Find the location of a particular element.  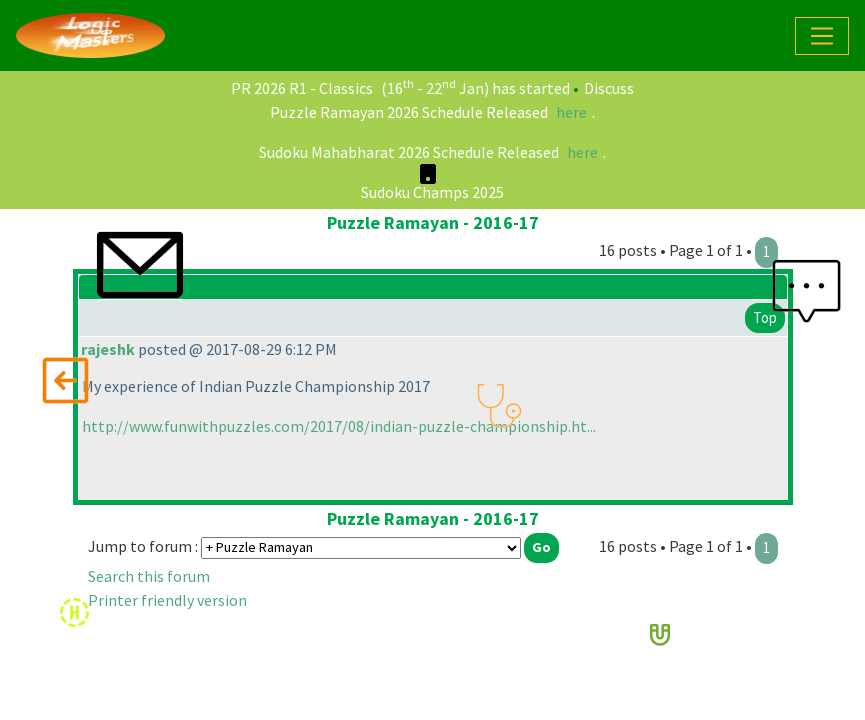

access tablet device settings is located at coordinates (428, 174).